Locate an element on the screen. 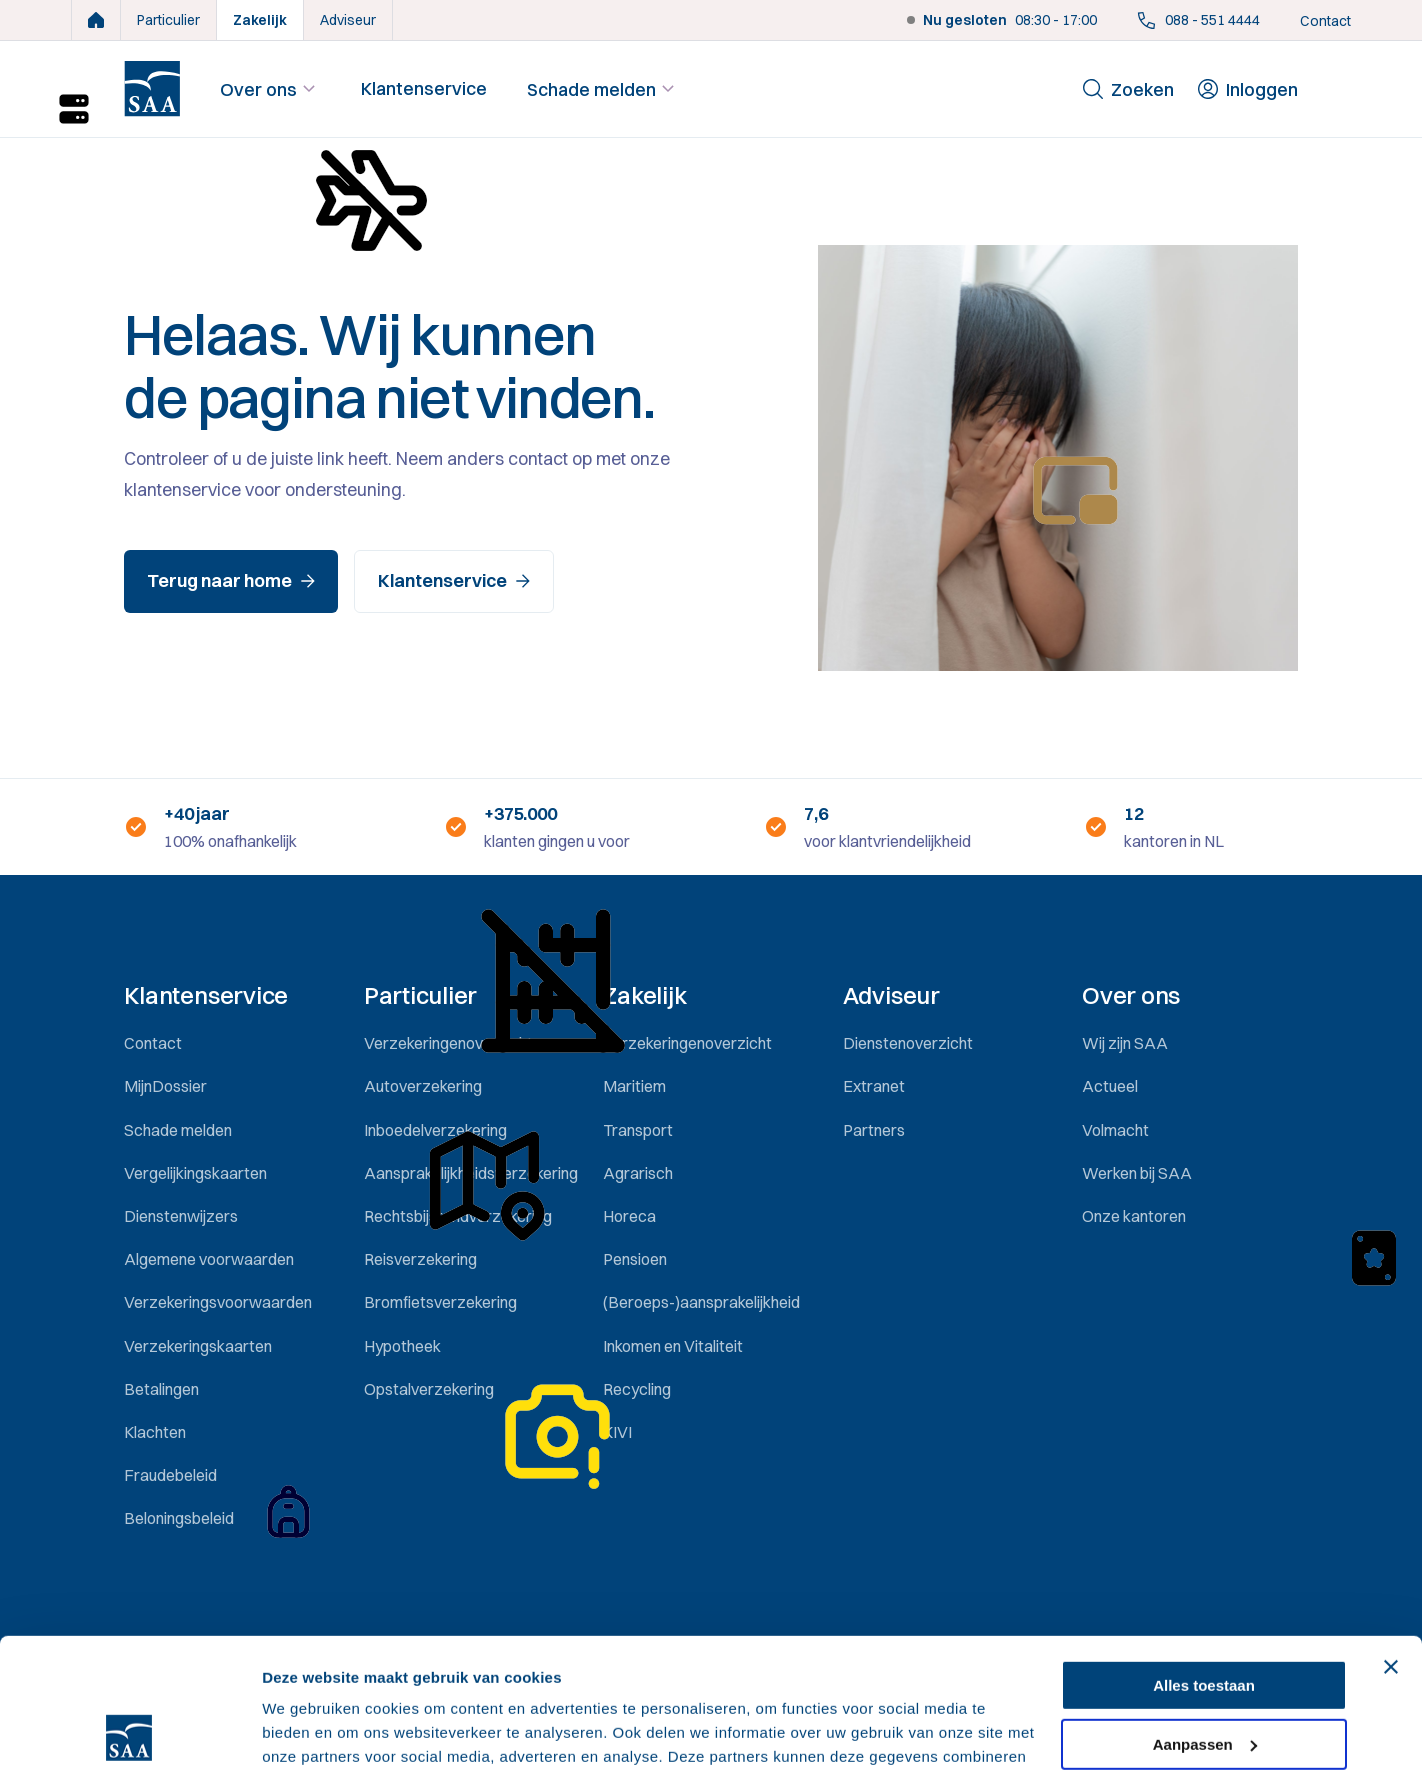  disable calculation or counting feature is located at coordinates (553, 981).